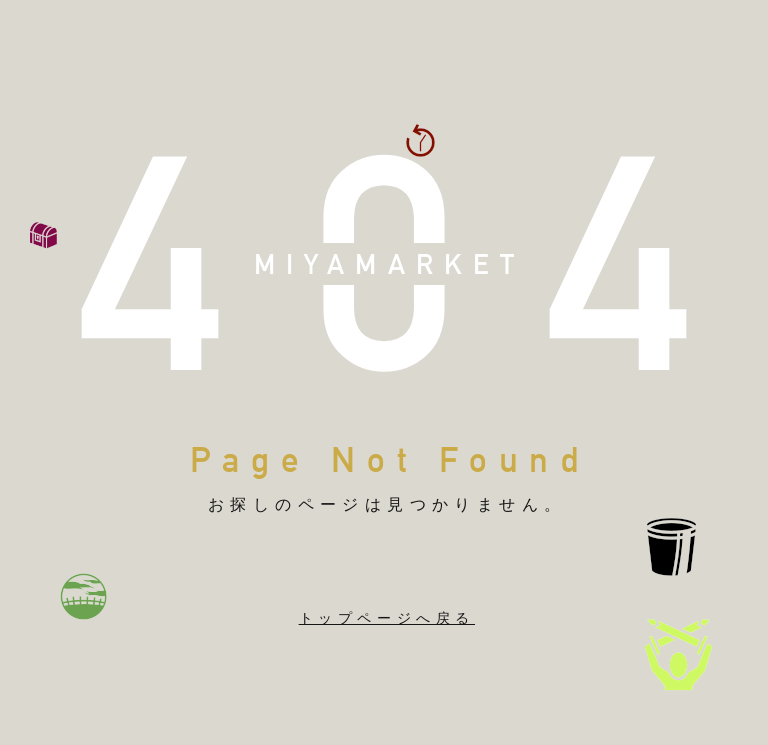 This screenshot has height=745, width=768. I want to click on a locked or secured inventory chest, so click(43, 235).